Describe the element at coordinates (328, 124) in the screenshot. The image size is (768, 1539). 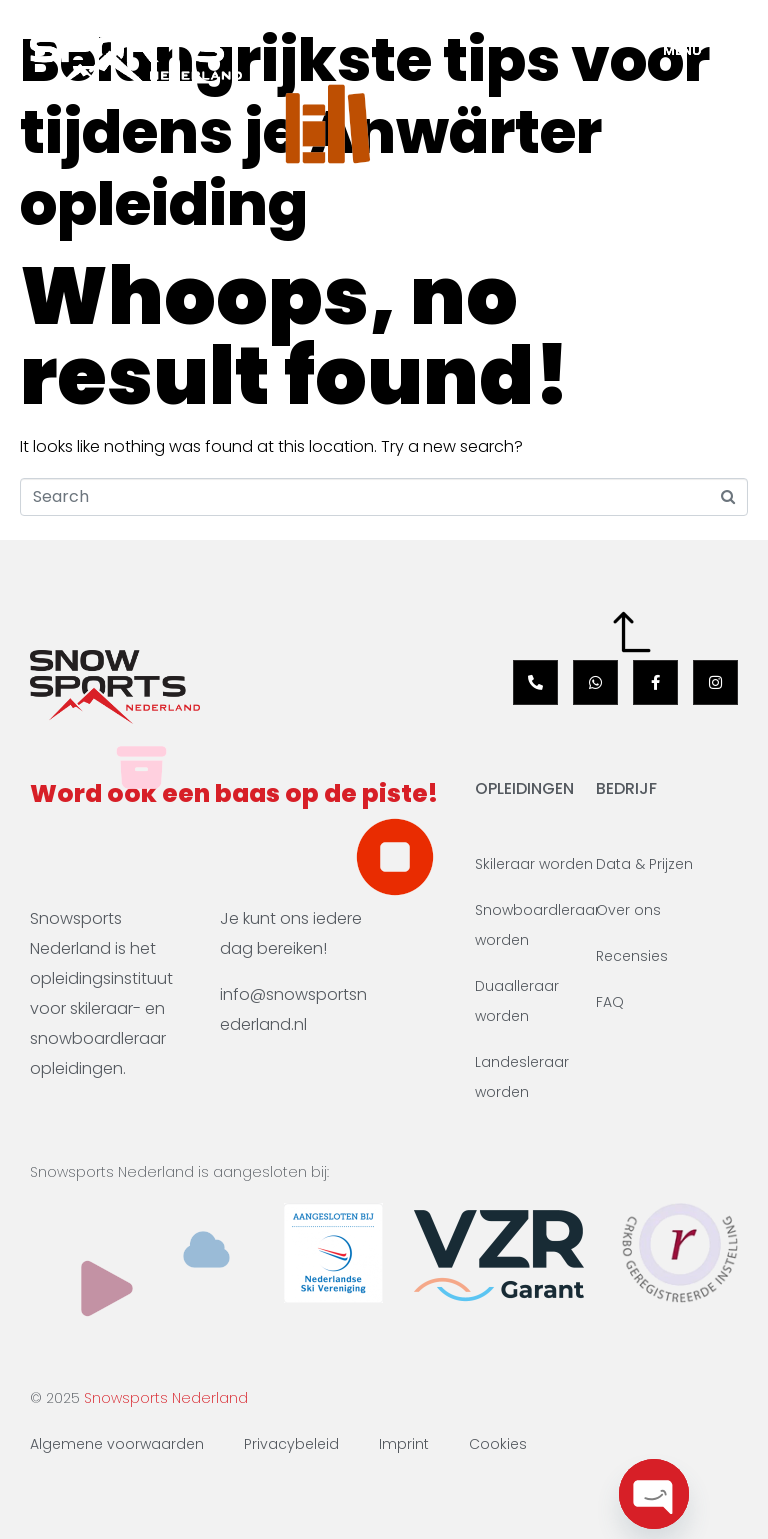
I see `access your saved books or media library` at that location.